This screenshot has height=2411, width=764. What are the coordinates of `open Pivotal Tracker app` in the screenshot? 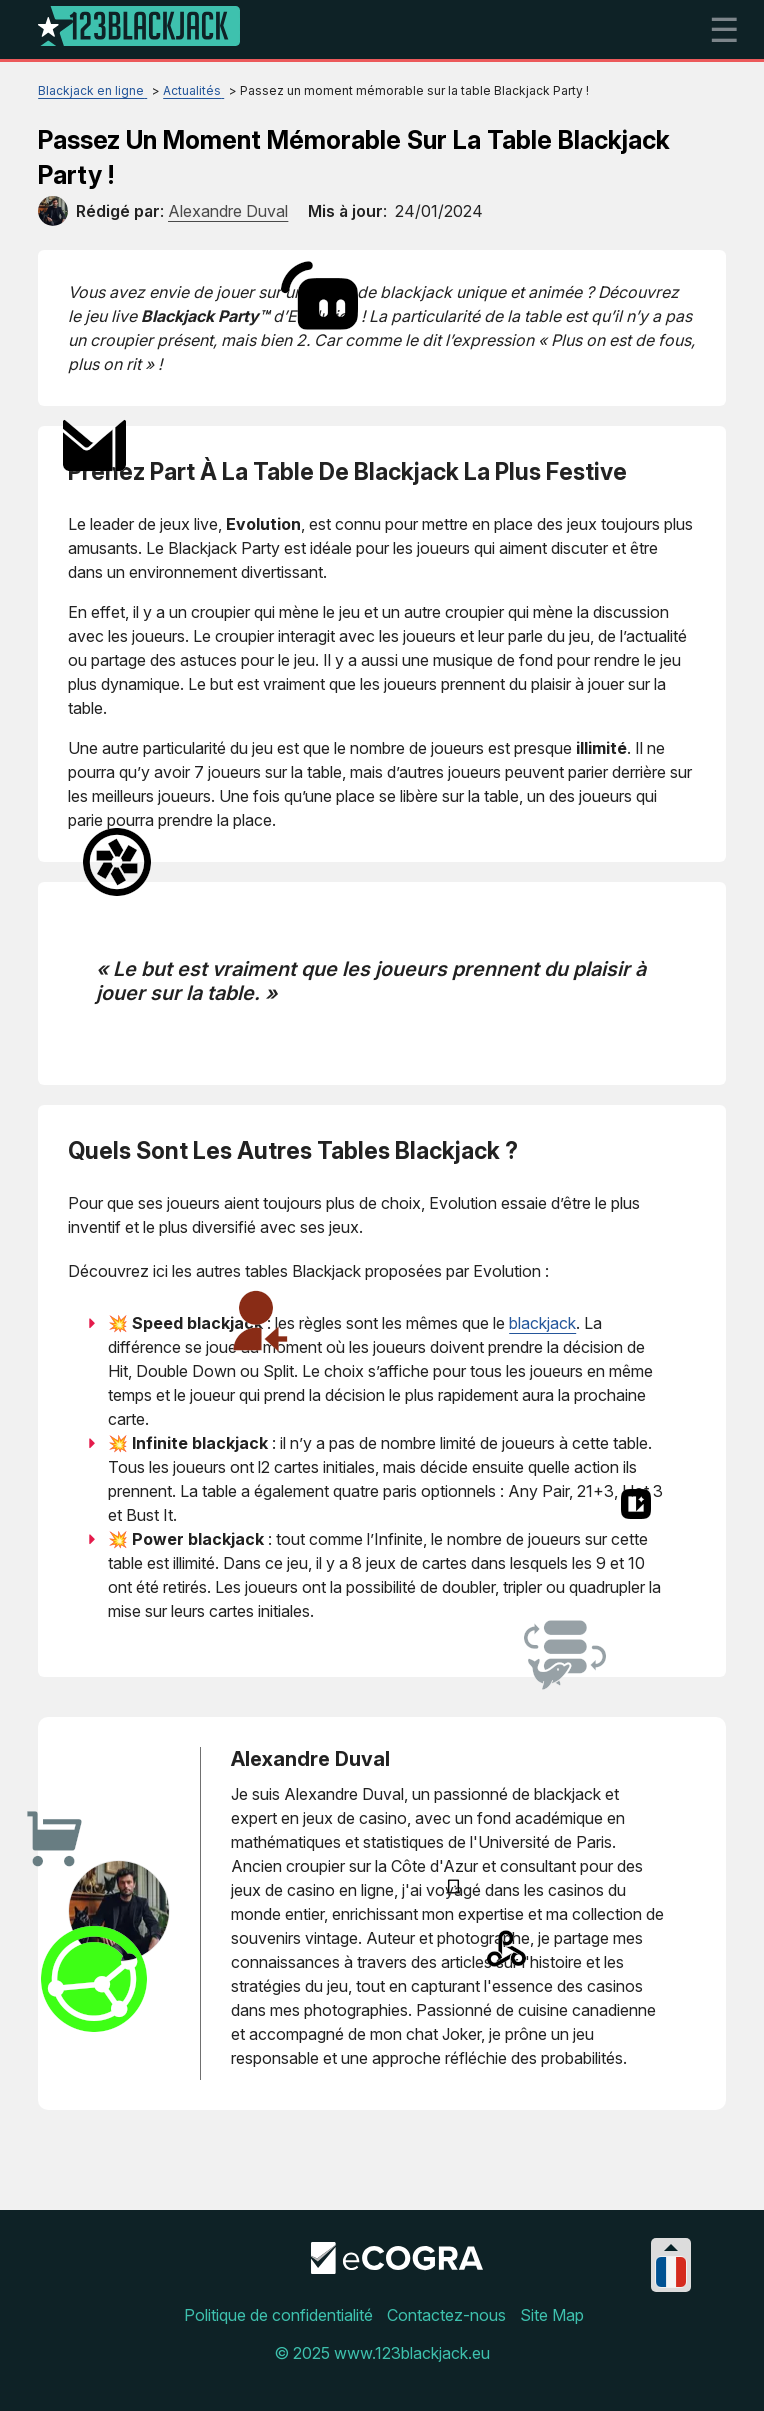 It's located at (117, 862).